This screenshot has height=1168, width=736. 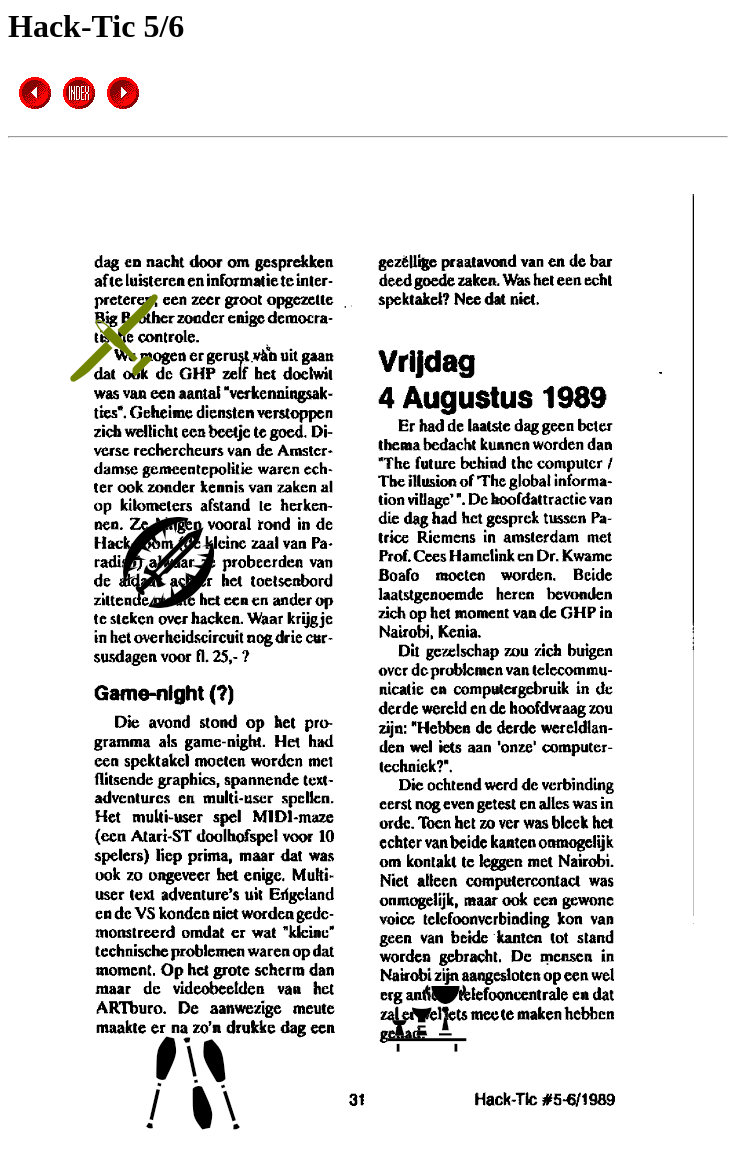 I want to click on access circus or performance-themed games, so click(x=193, y=1083).